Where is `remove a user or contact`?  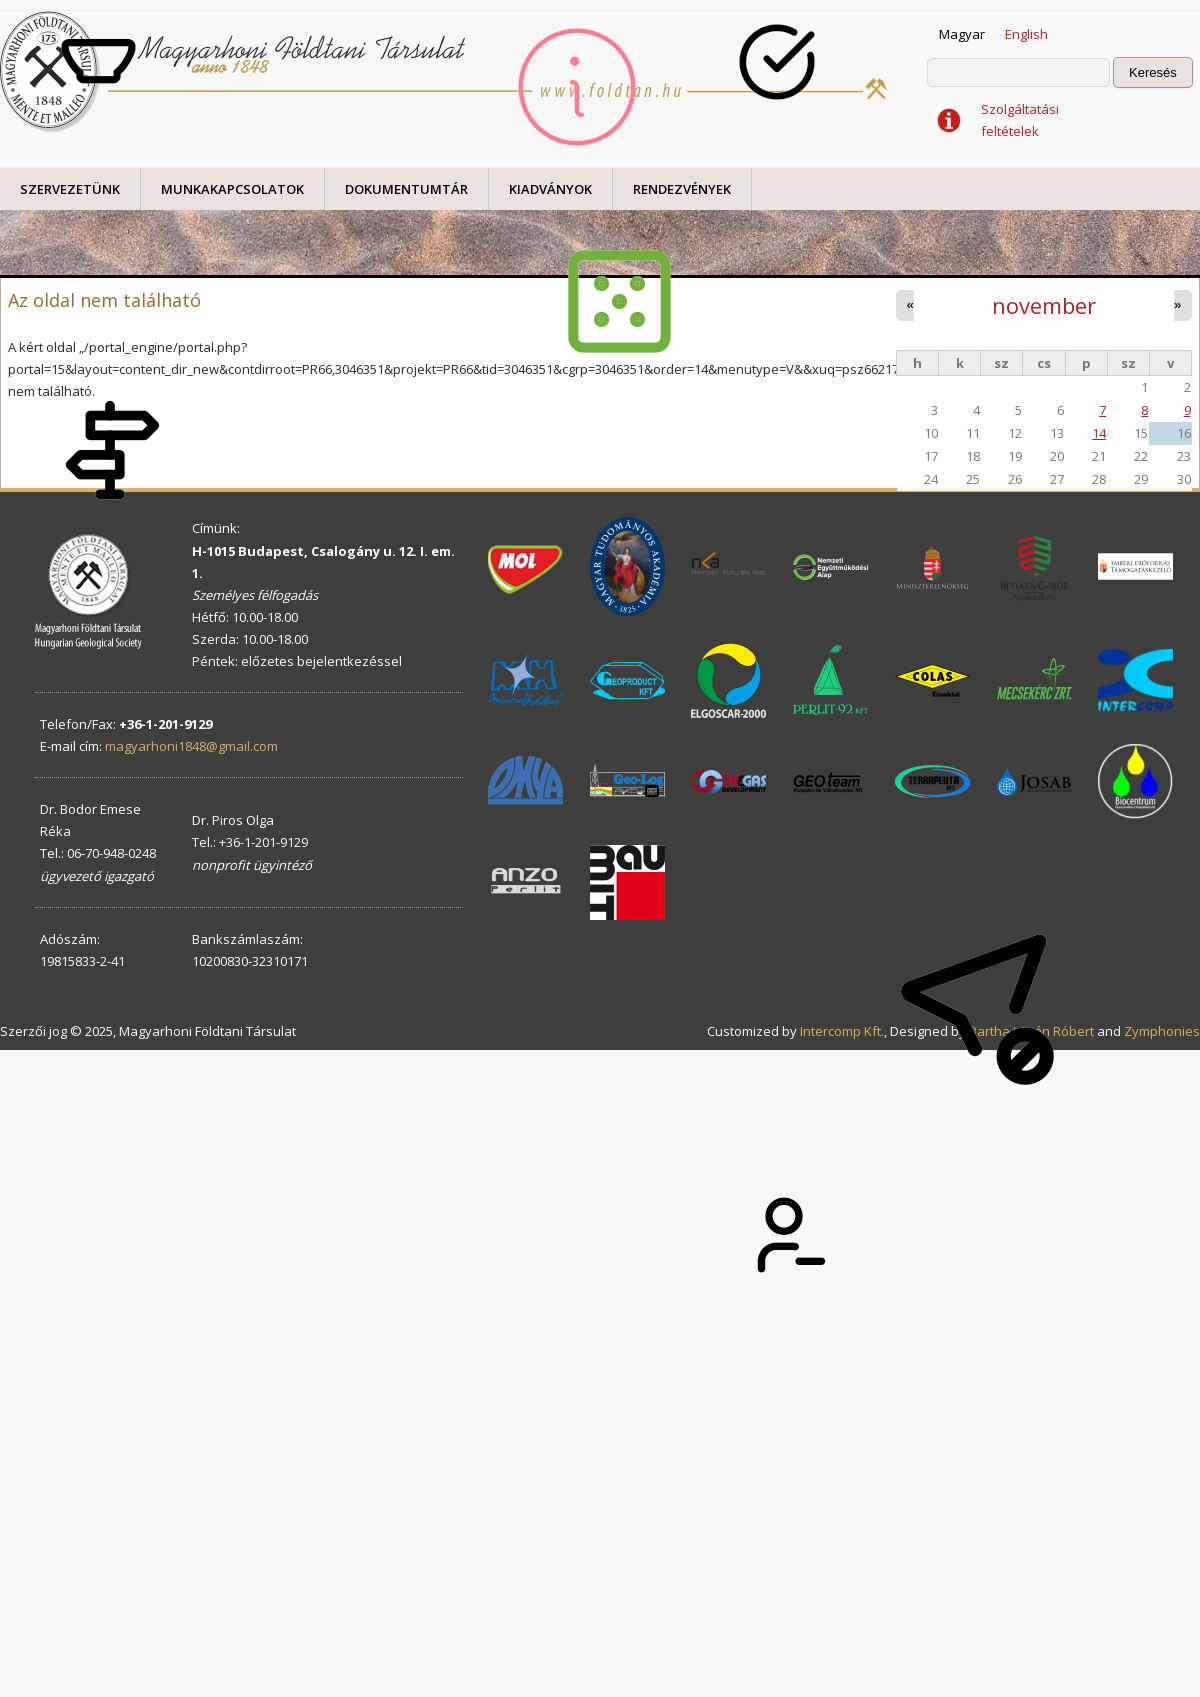
remove a user or contact is located at coordinates (784, 1235).